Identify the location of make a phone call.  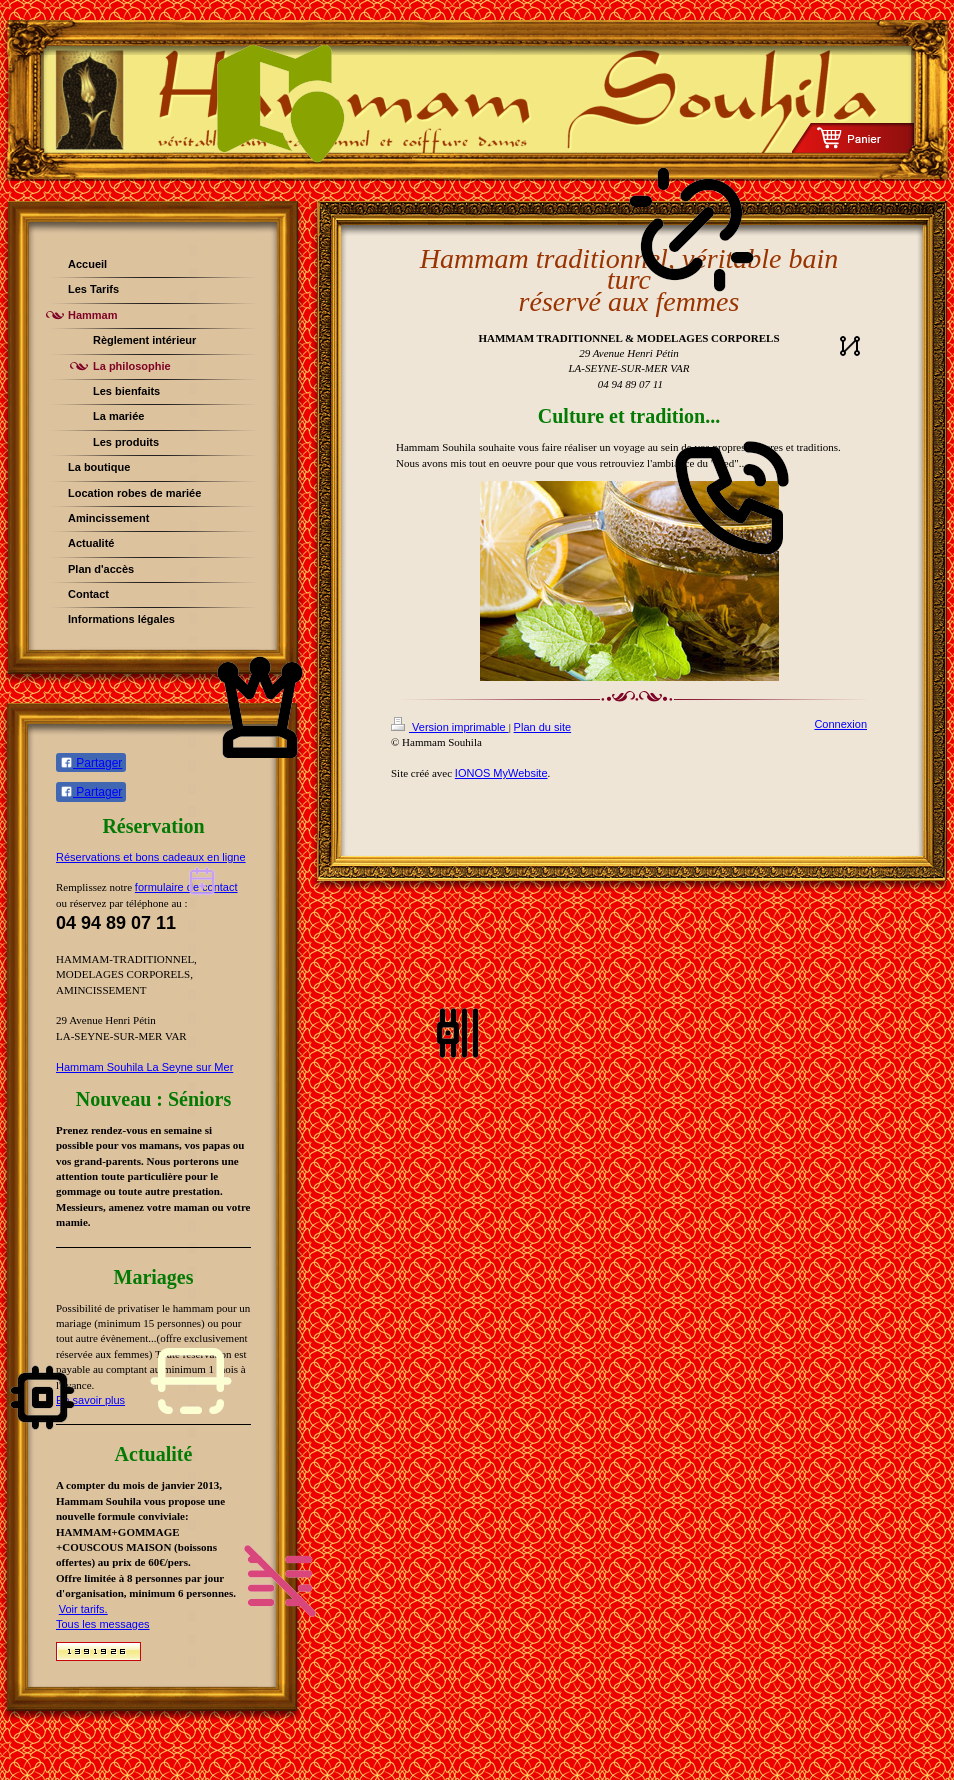
(732, 498).